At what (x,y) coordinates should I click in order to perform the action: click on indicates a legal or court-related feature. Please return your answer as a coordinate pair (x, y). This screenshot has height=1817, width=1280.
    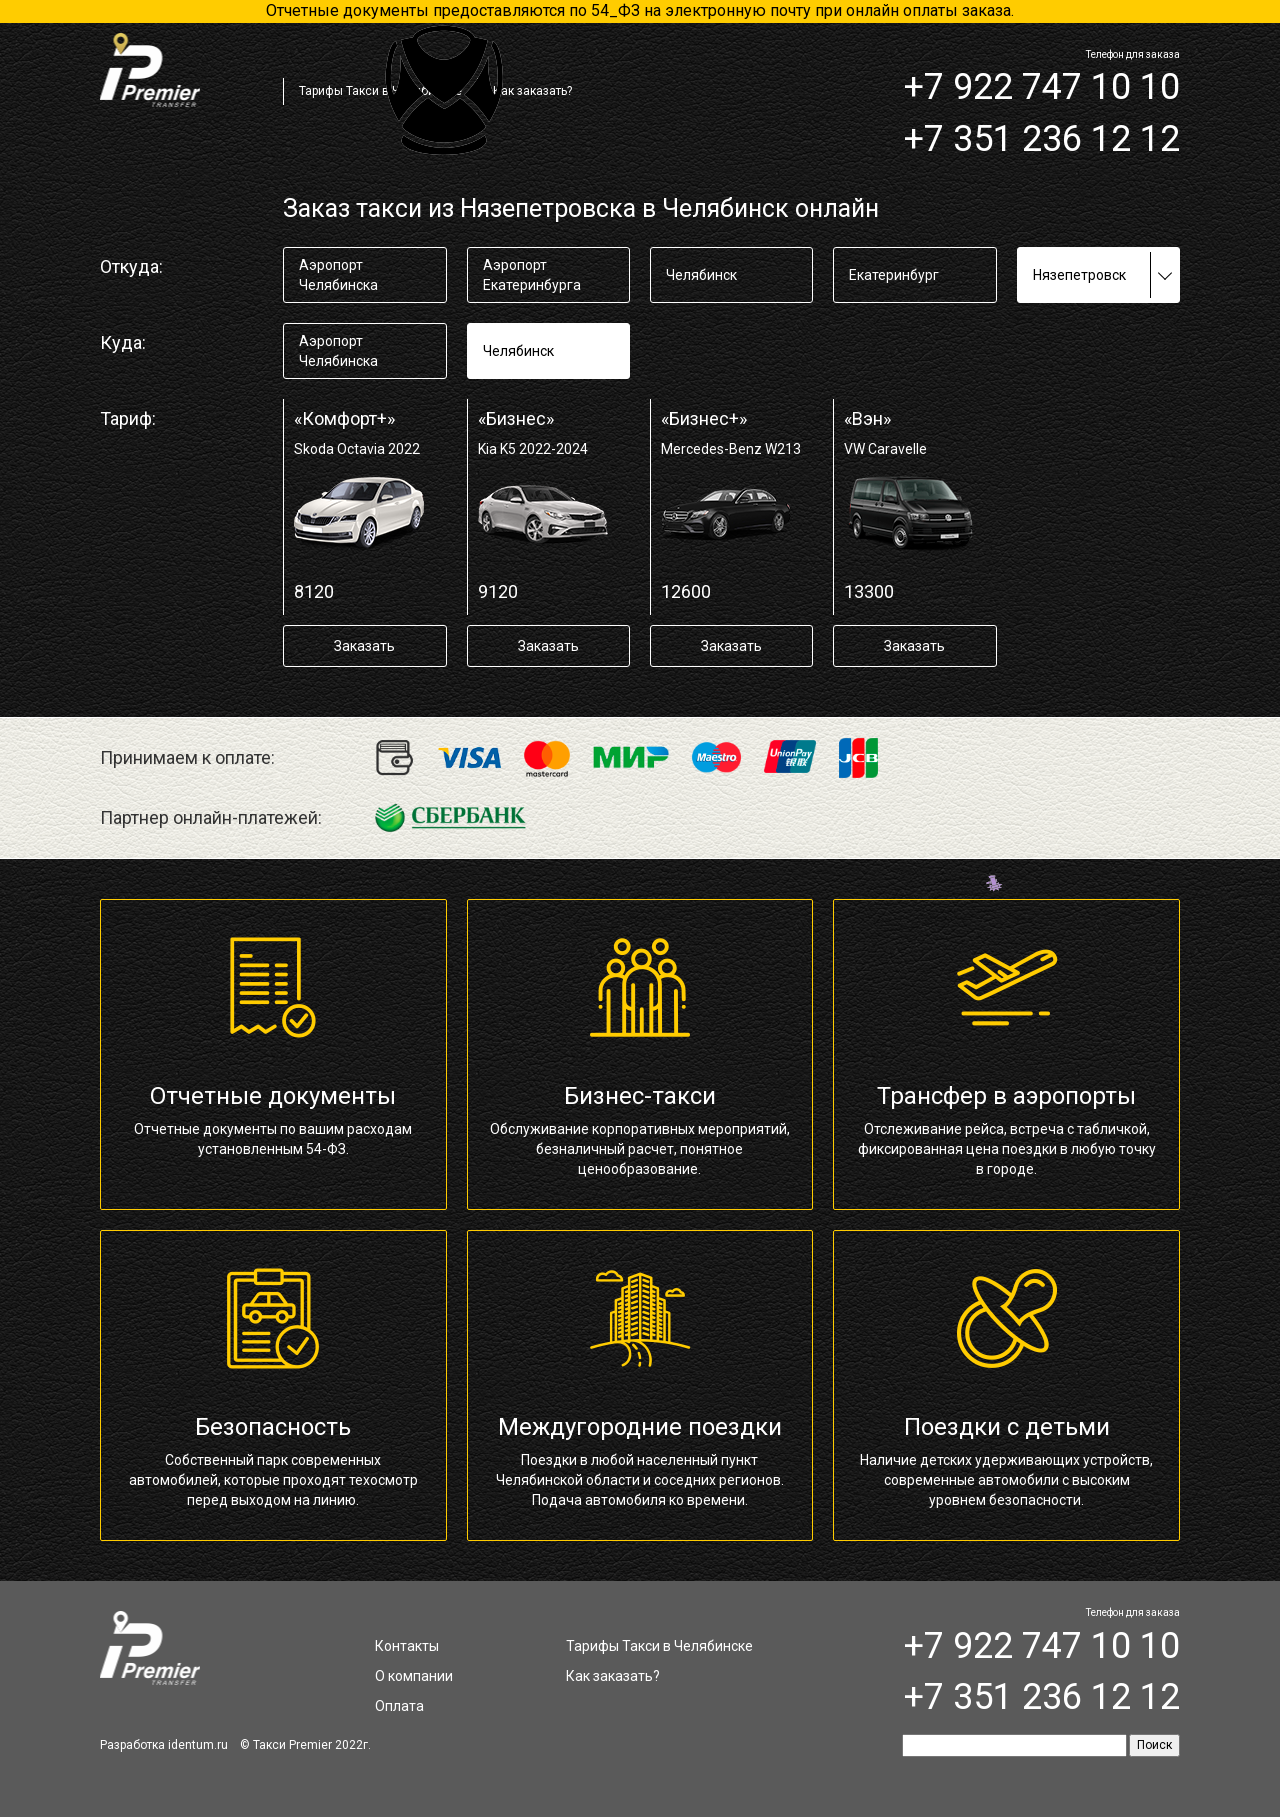
    Looking at the image, I should click on (994, 883).